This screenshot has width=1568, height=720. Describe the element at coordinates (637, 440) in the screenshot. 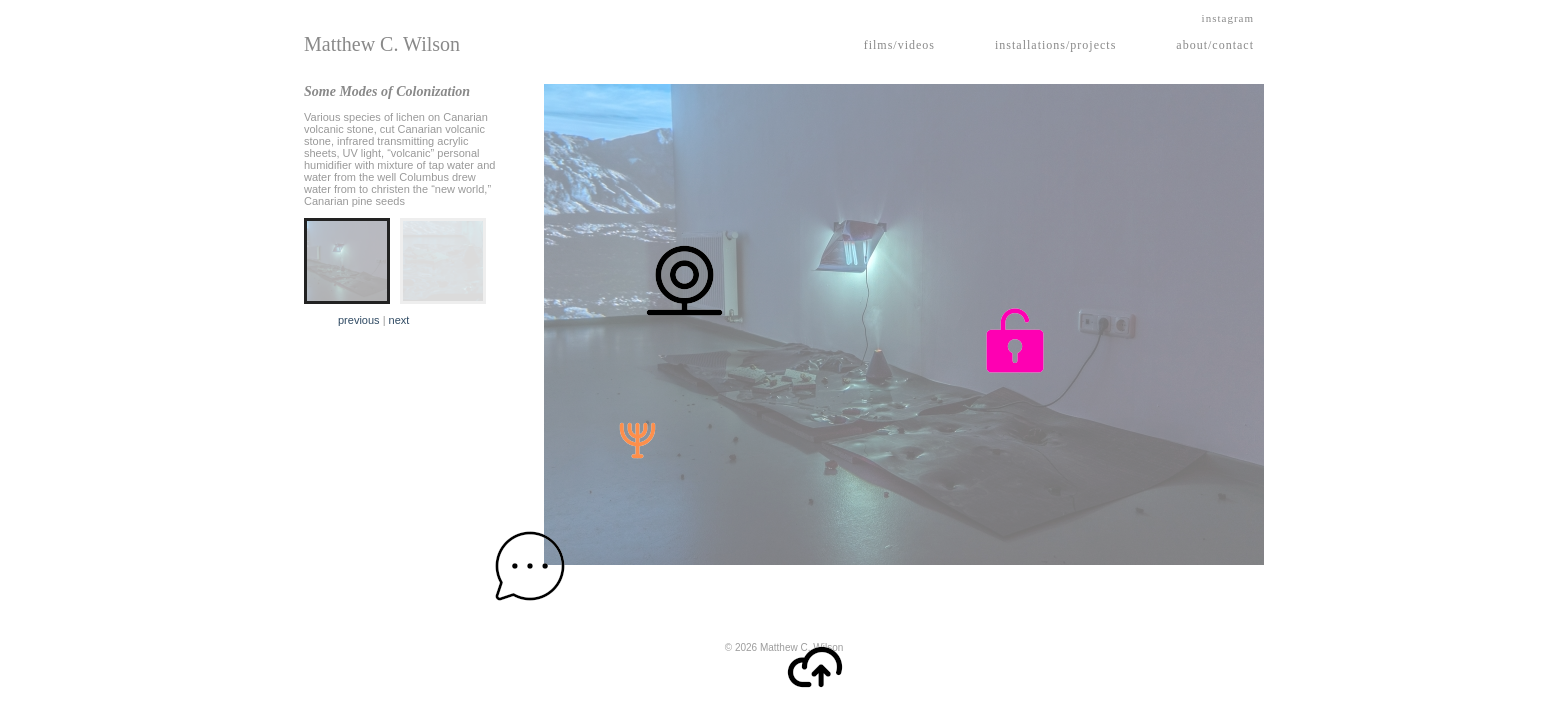

I see `indicates Hanukkah-related content or events` at that location.